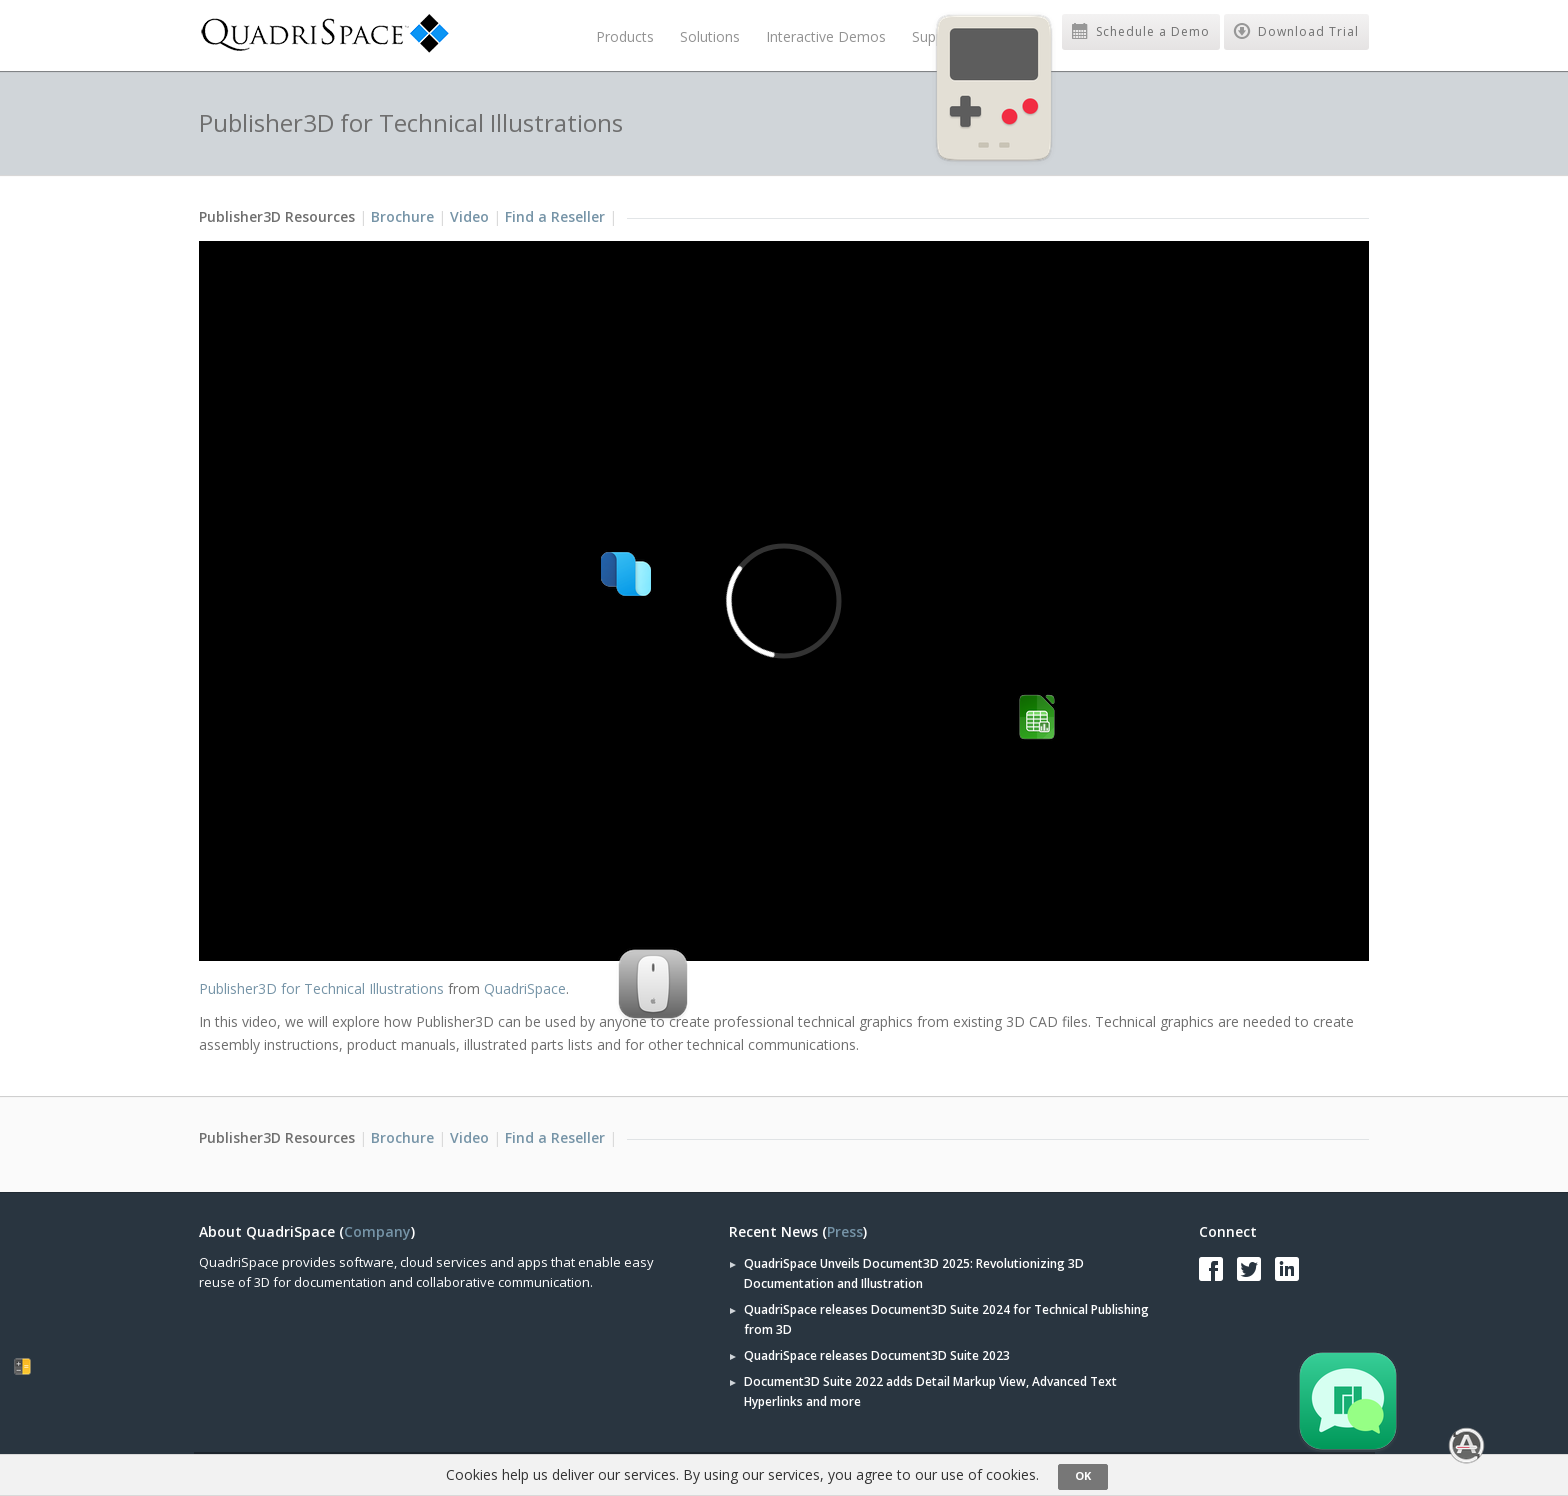 The image size is (1568, 1496). Describe the element at coordinates (1348, 1401) in the screenshot. I see `open matray messaging app` at that location.